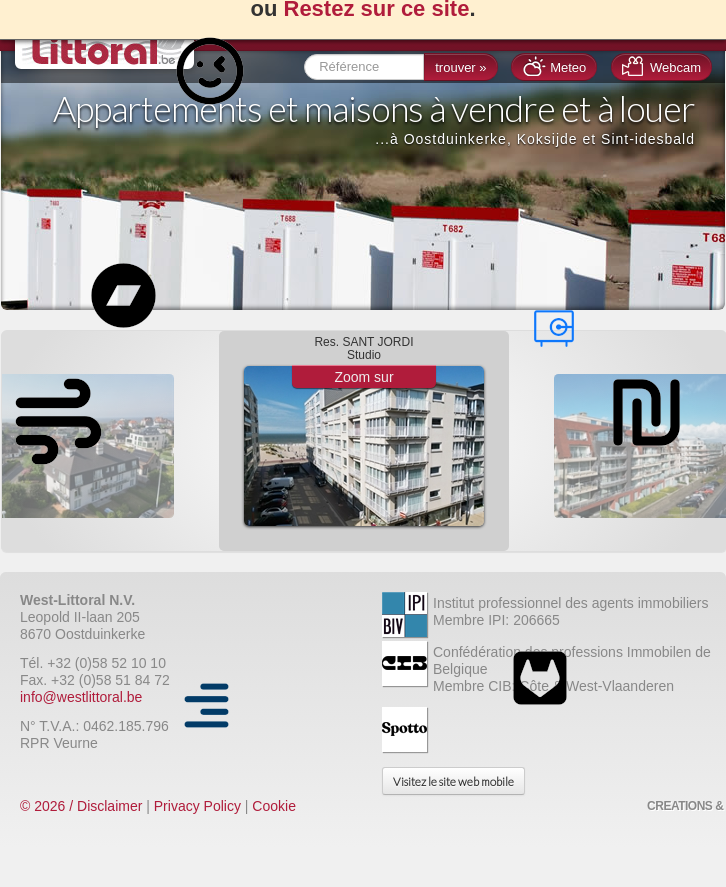  What do you see at coordinates (210, 71) in the screenshot?
I see `add a playful or winking emoji reaction` at bounding box center [210, 71].